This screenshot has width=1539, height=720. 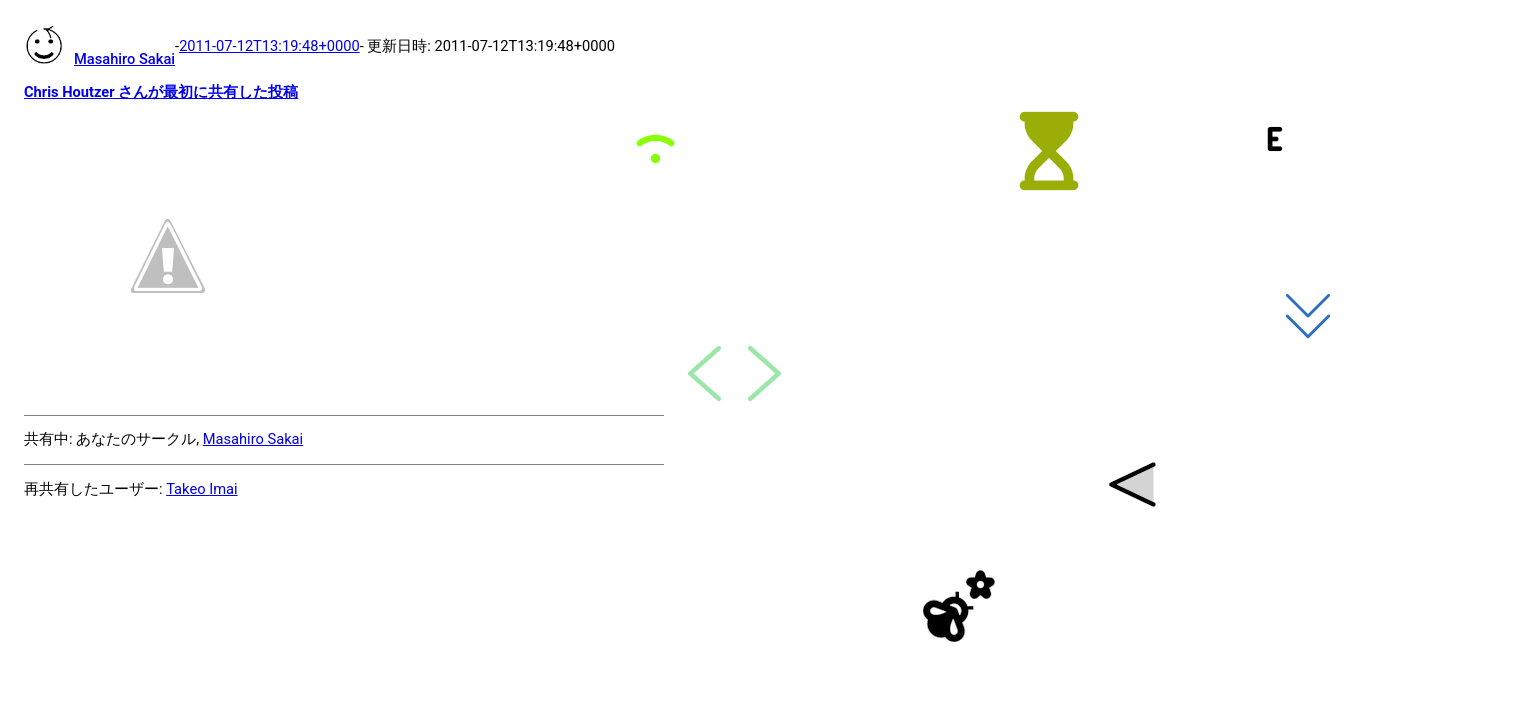 I want to click on indicates a process in progress or loading state, so click(x=1049, y=151).